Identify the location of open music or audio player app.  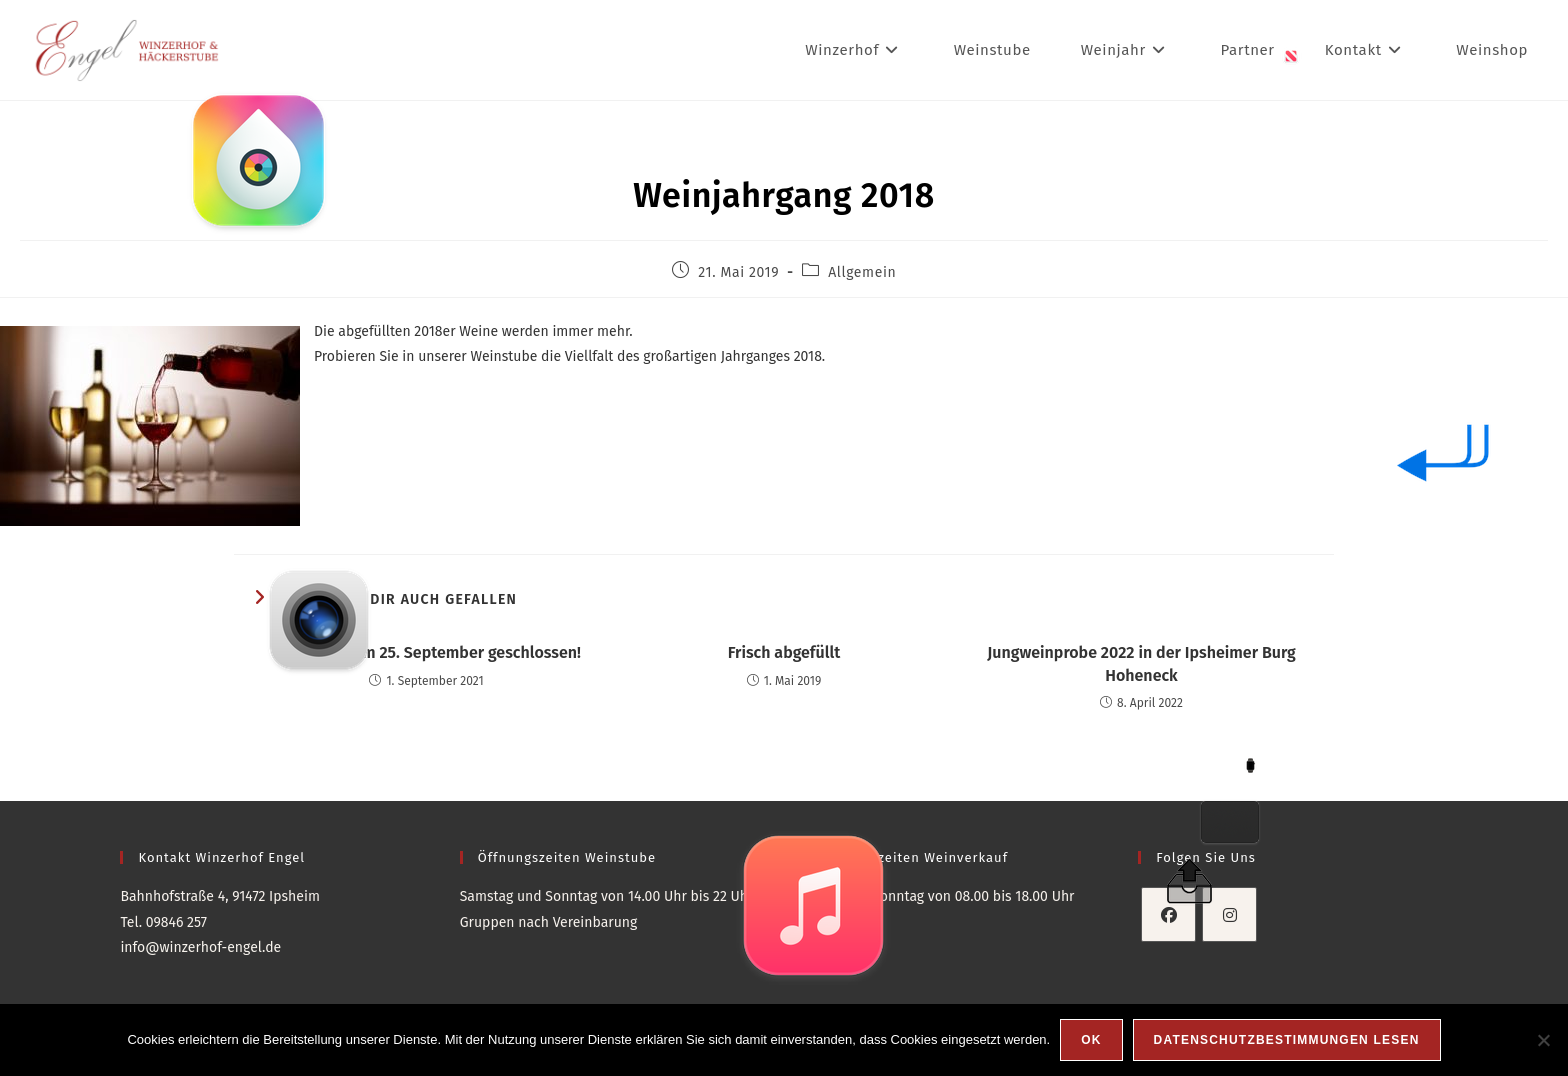
(813, 905).